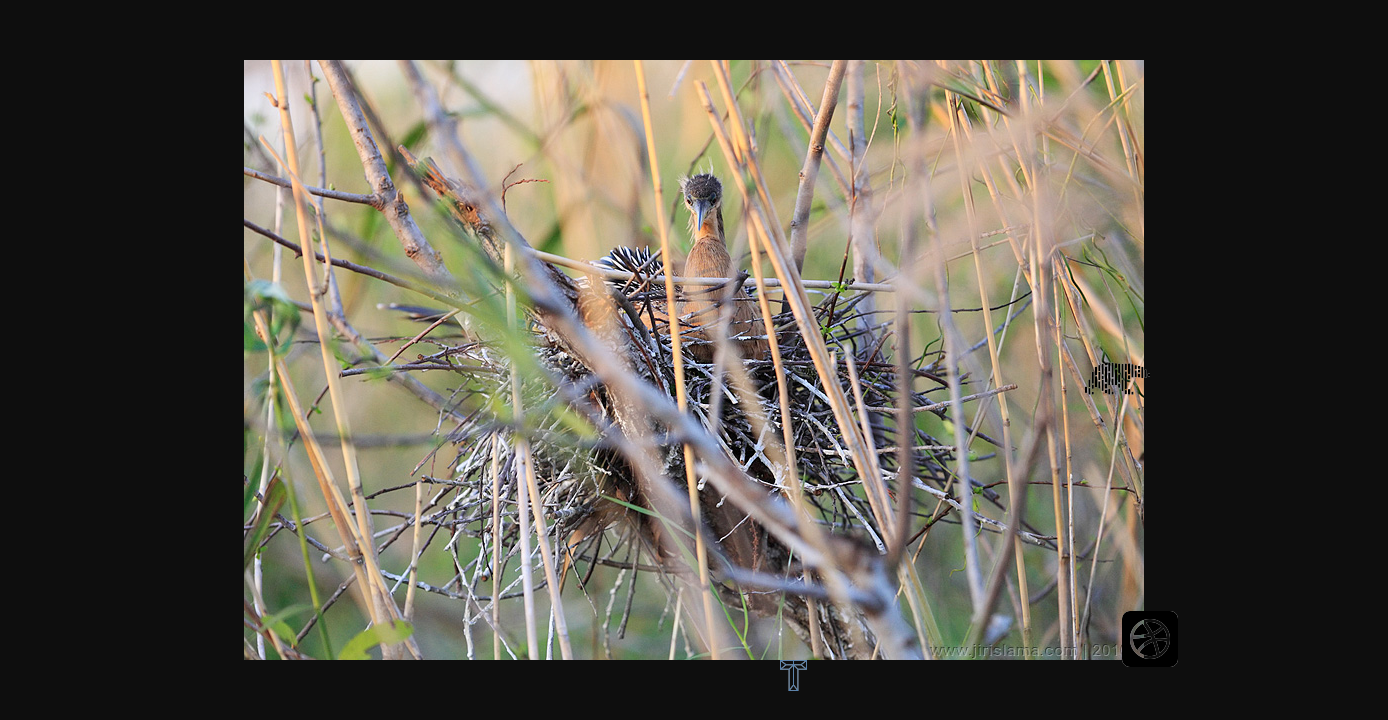  Describe the element at coordinates (1150, 639) in the screenshot. I see `link to dribbble profile` at that location.